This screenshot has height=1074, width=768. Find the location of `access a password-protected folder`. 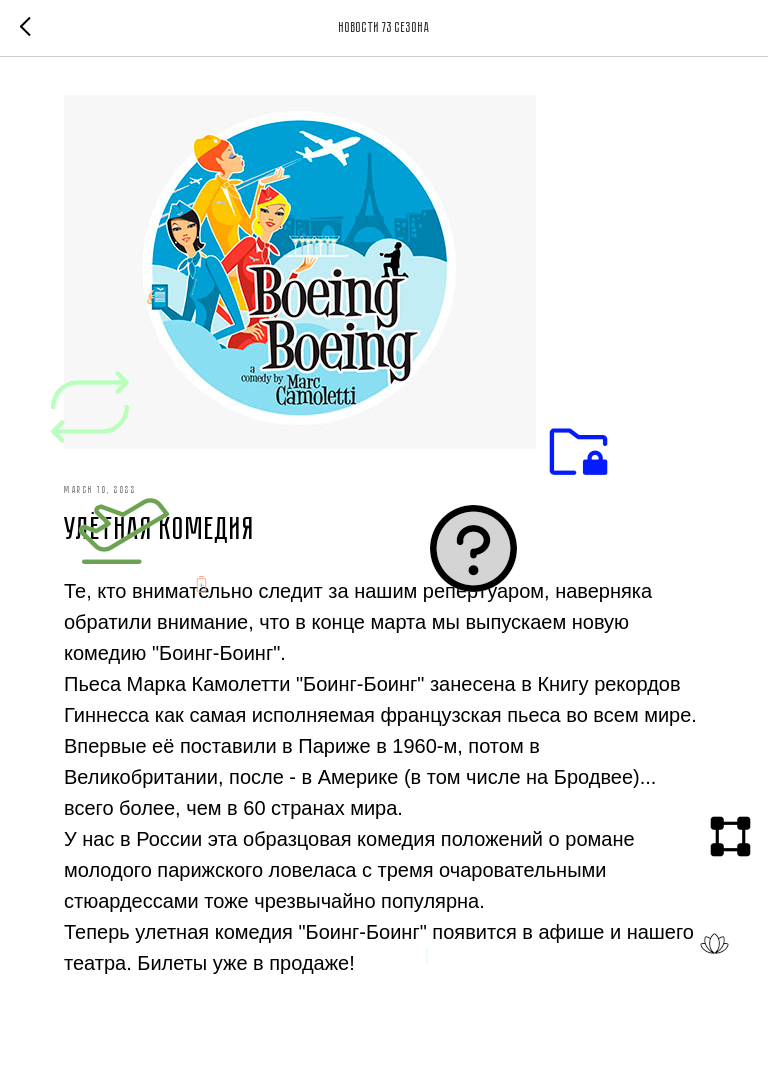

access a password-protected folder is located at coordinates (578, 450).